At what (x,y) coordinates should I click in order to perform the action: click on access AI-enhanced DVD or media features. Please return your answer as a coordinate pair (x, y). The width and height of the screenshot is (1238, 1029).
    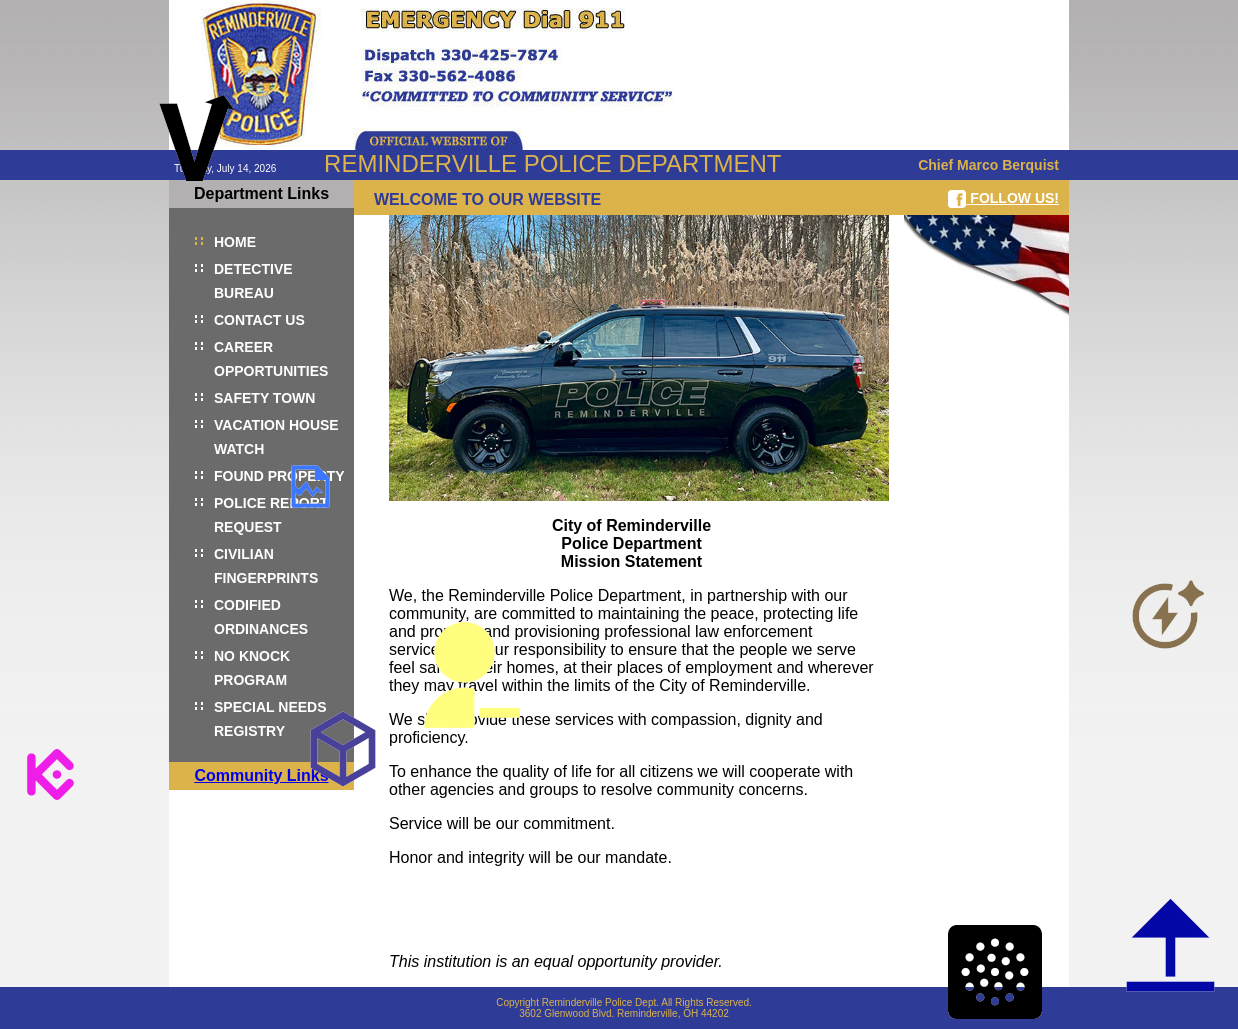
    Looking at the image, I should click on (1165, 616).